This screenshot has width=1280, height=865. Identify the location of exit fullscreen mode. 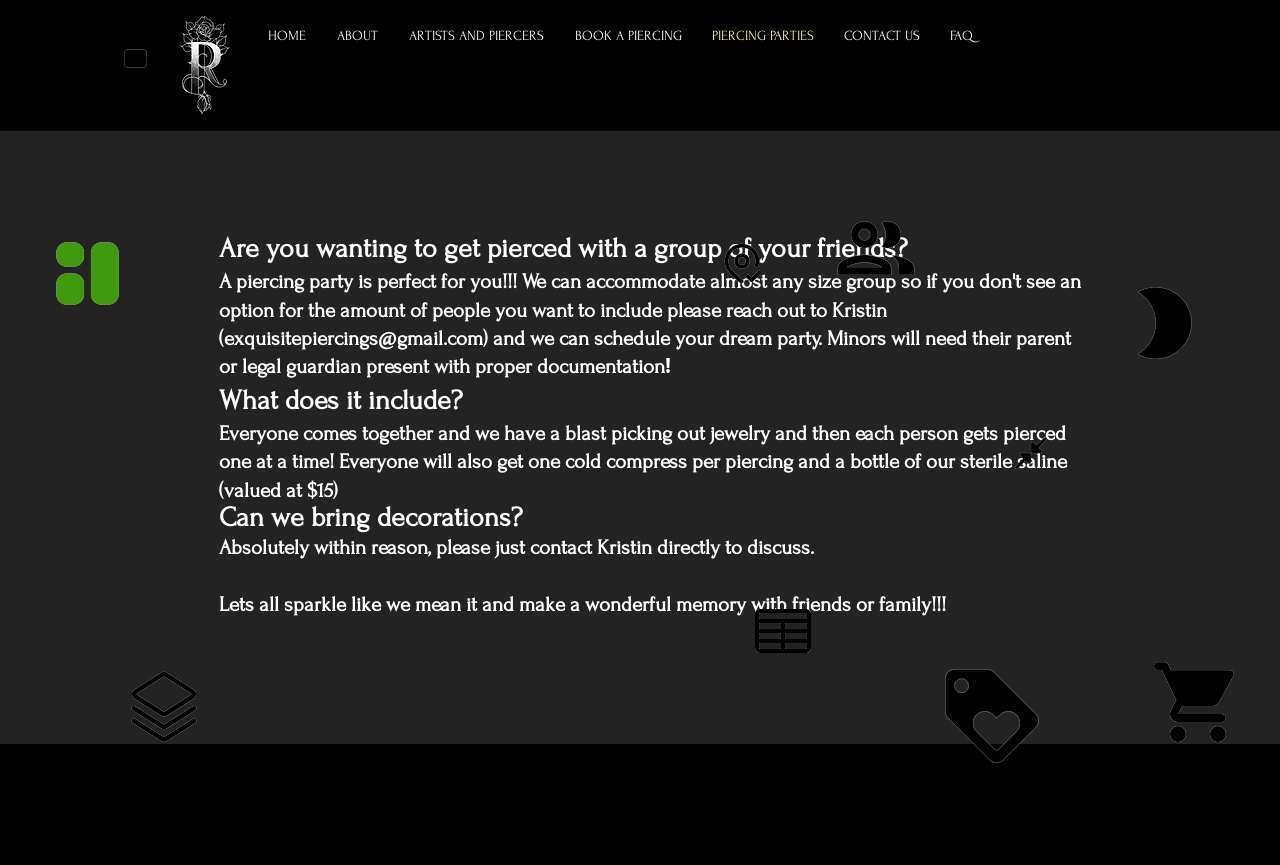
(1031, 453).